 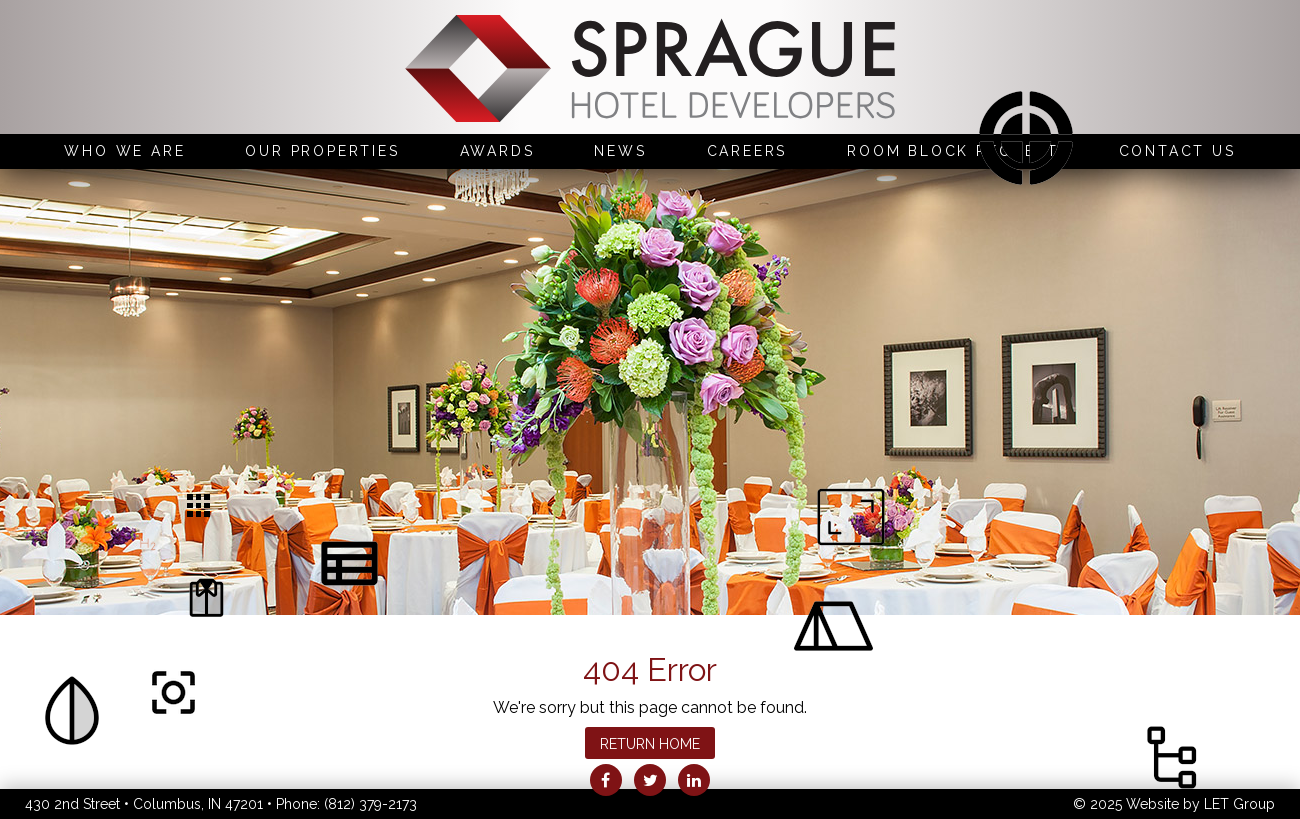 What do you see at coordinates (349, 563) in the screenshot?
I see `view data in table format` at bounding box center [349, 563].